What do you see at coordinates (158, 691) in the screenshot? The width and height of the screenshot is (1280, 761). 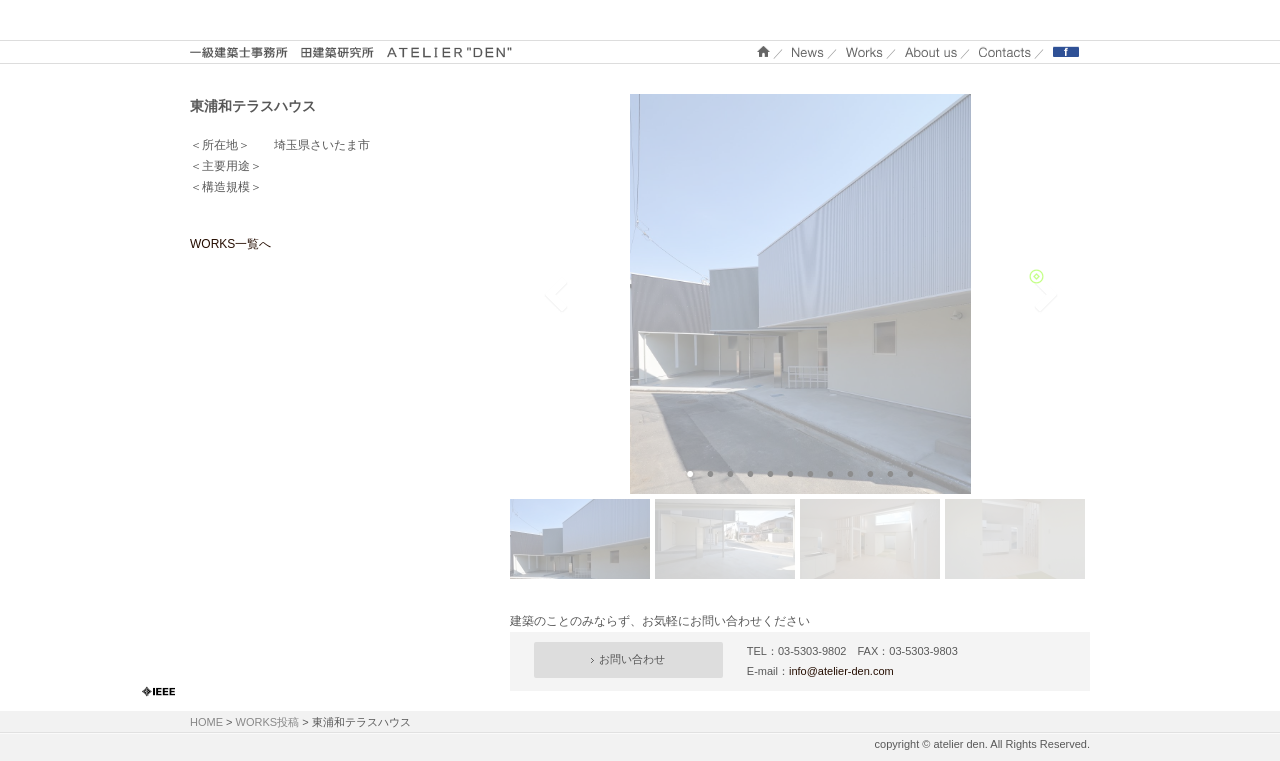 I see `IEEE organization logo` at bounding box center [158, 691].